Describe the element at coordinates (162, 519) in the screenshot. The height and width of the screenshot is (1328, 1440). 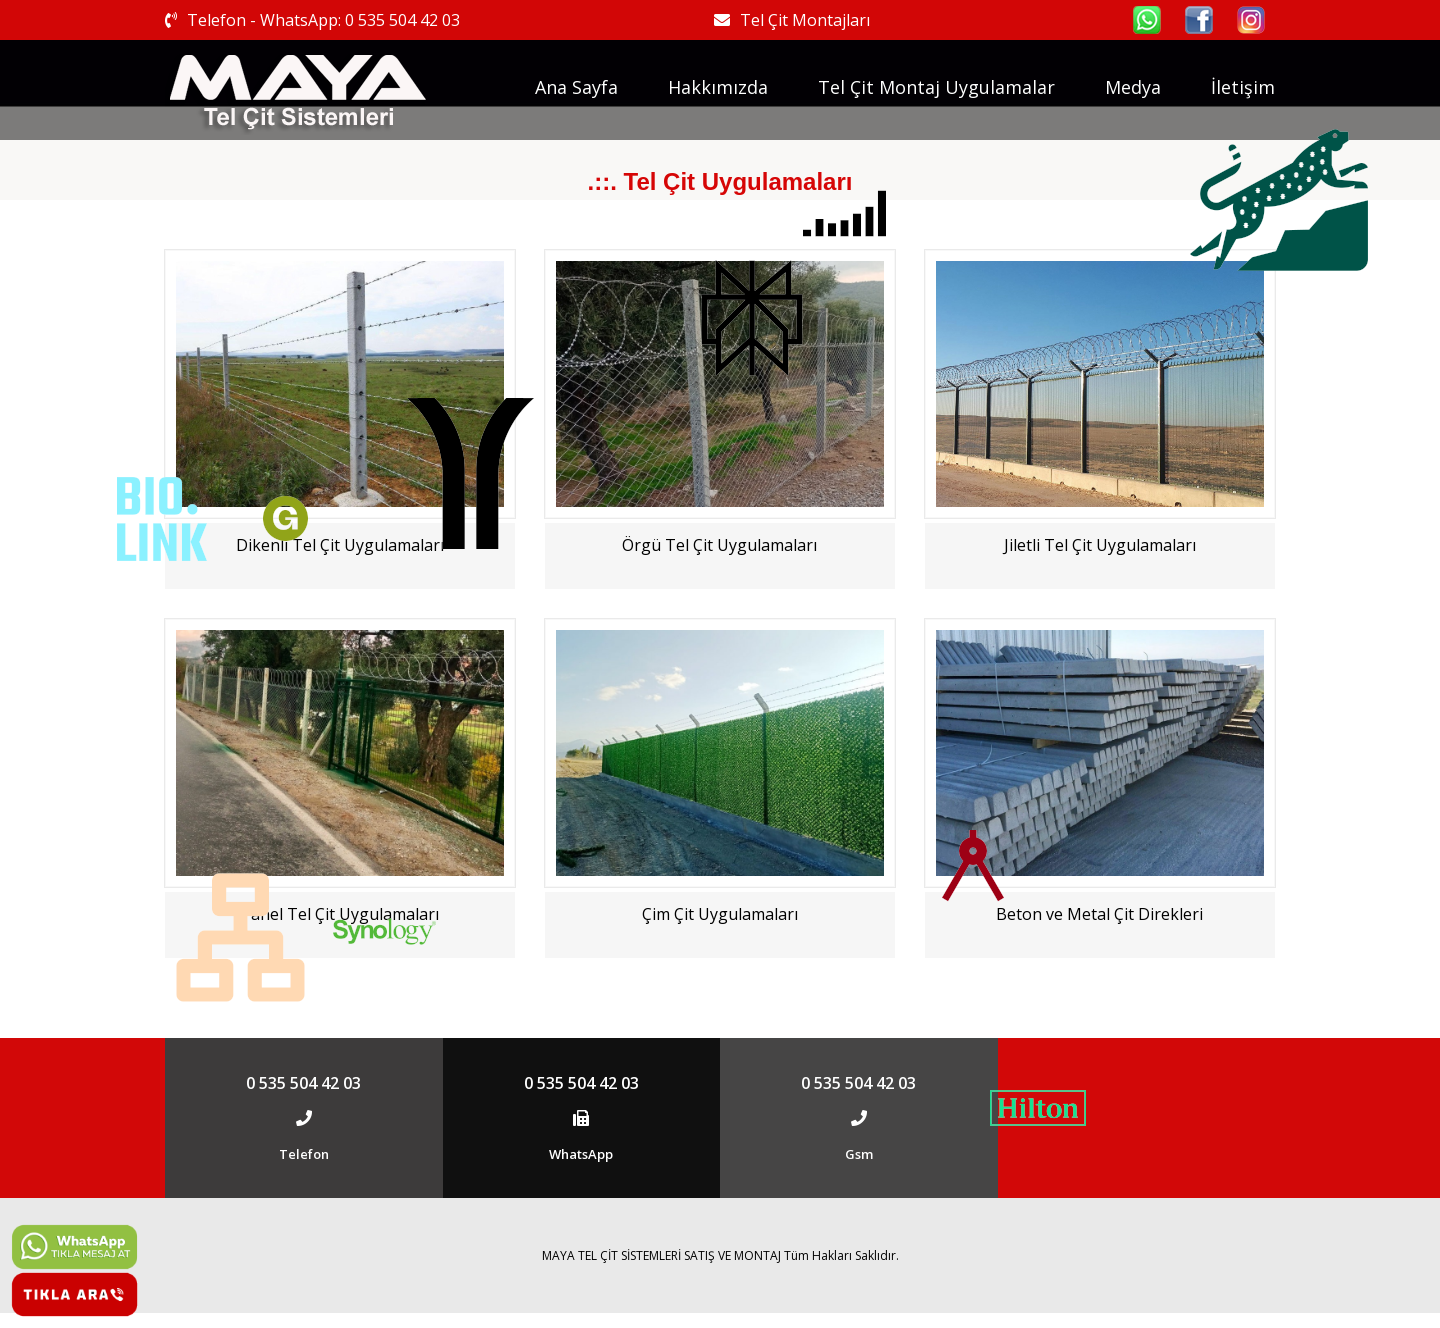
I see `link to biolink profile` at that location.